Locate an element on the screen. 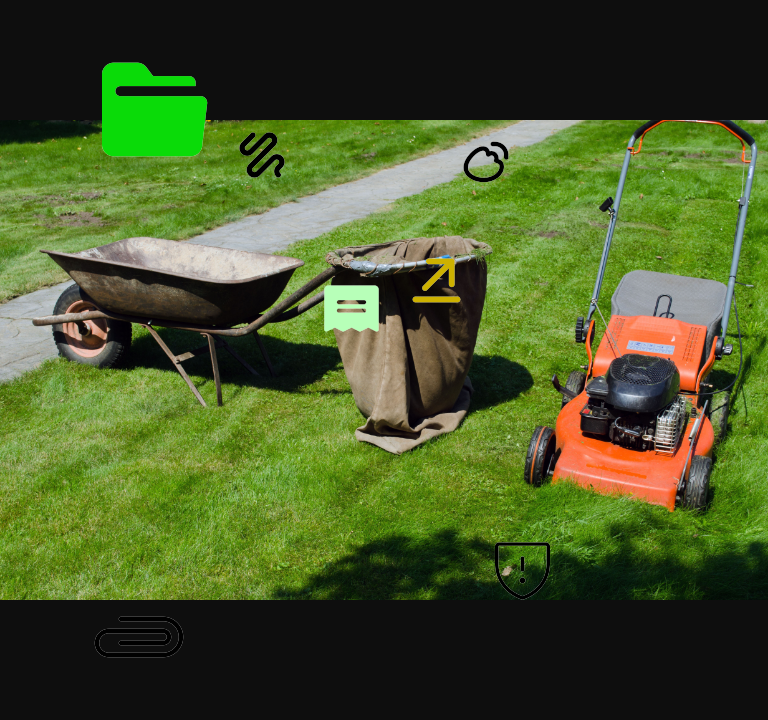 The width and height of the screenshot is (768, 720). security warning or potential threat detected is located at coordinates (522, 567).